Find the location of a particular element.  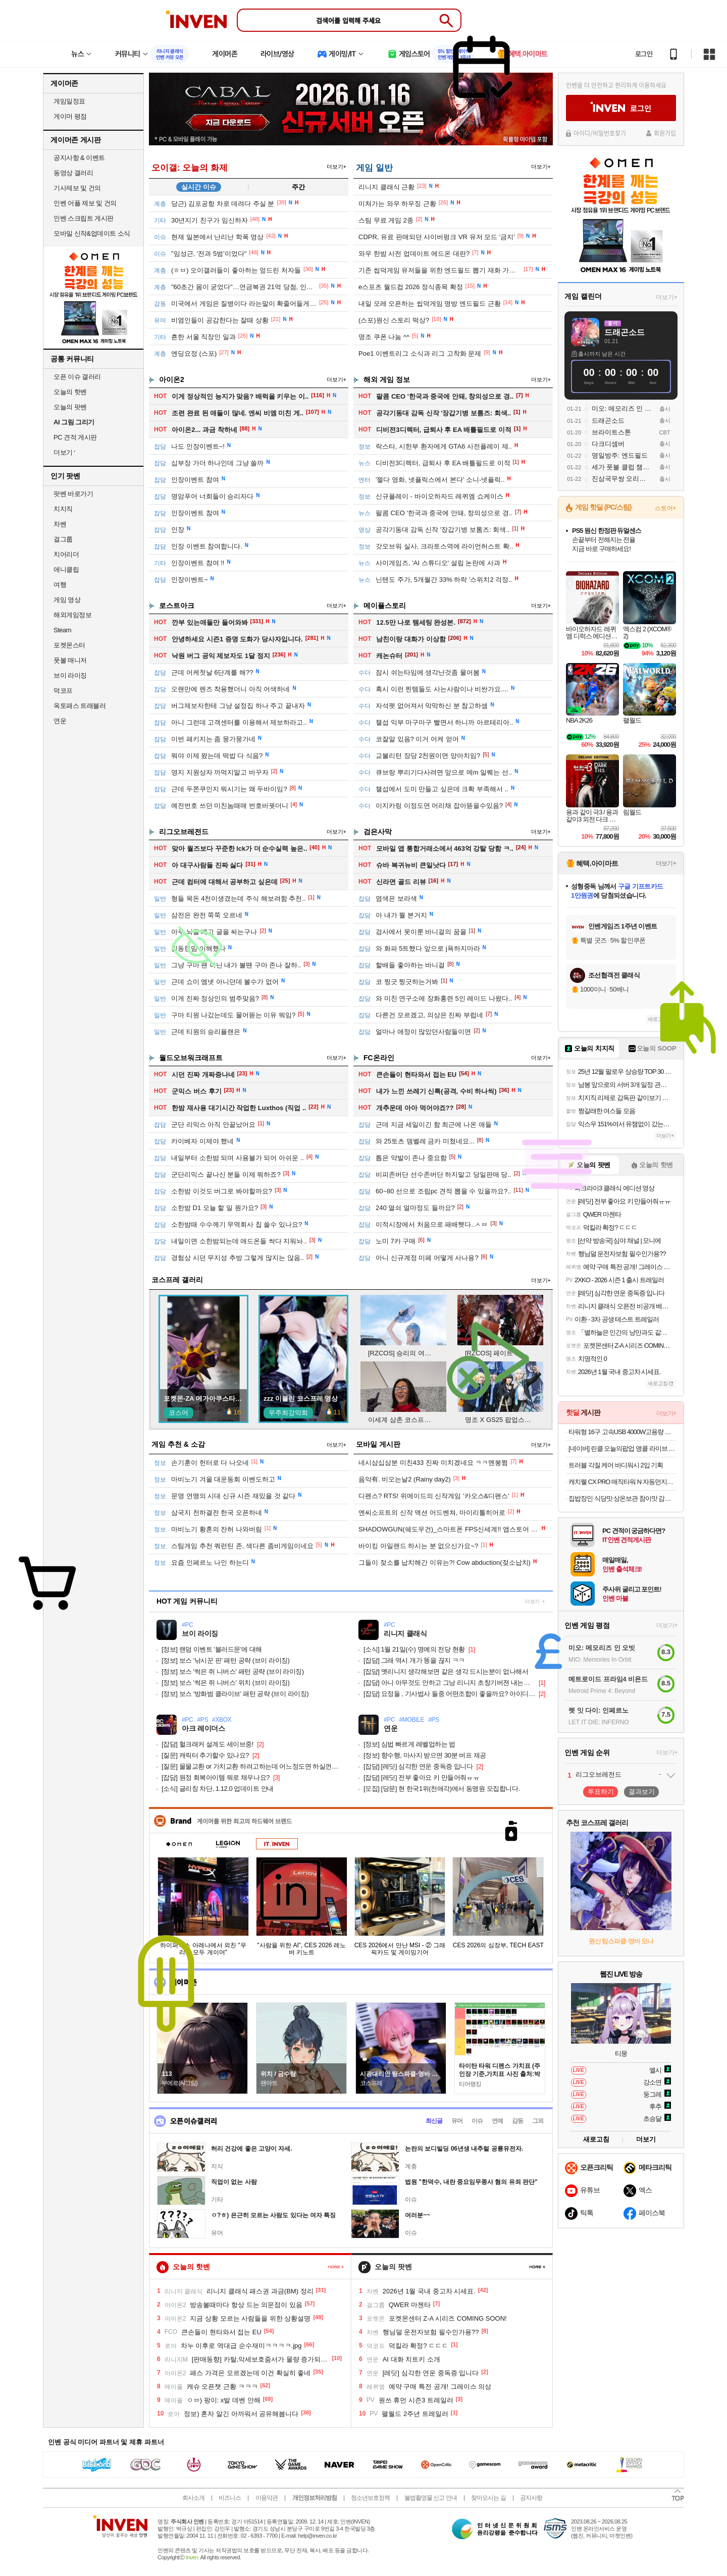

view your shopping cart is located at coordinates (47, 1582).